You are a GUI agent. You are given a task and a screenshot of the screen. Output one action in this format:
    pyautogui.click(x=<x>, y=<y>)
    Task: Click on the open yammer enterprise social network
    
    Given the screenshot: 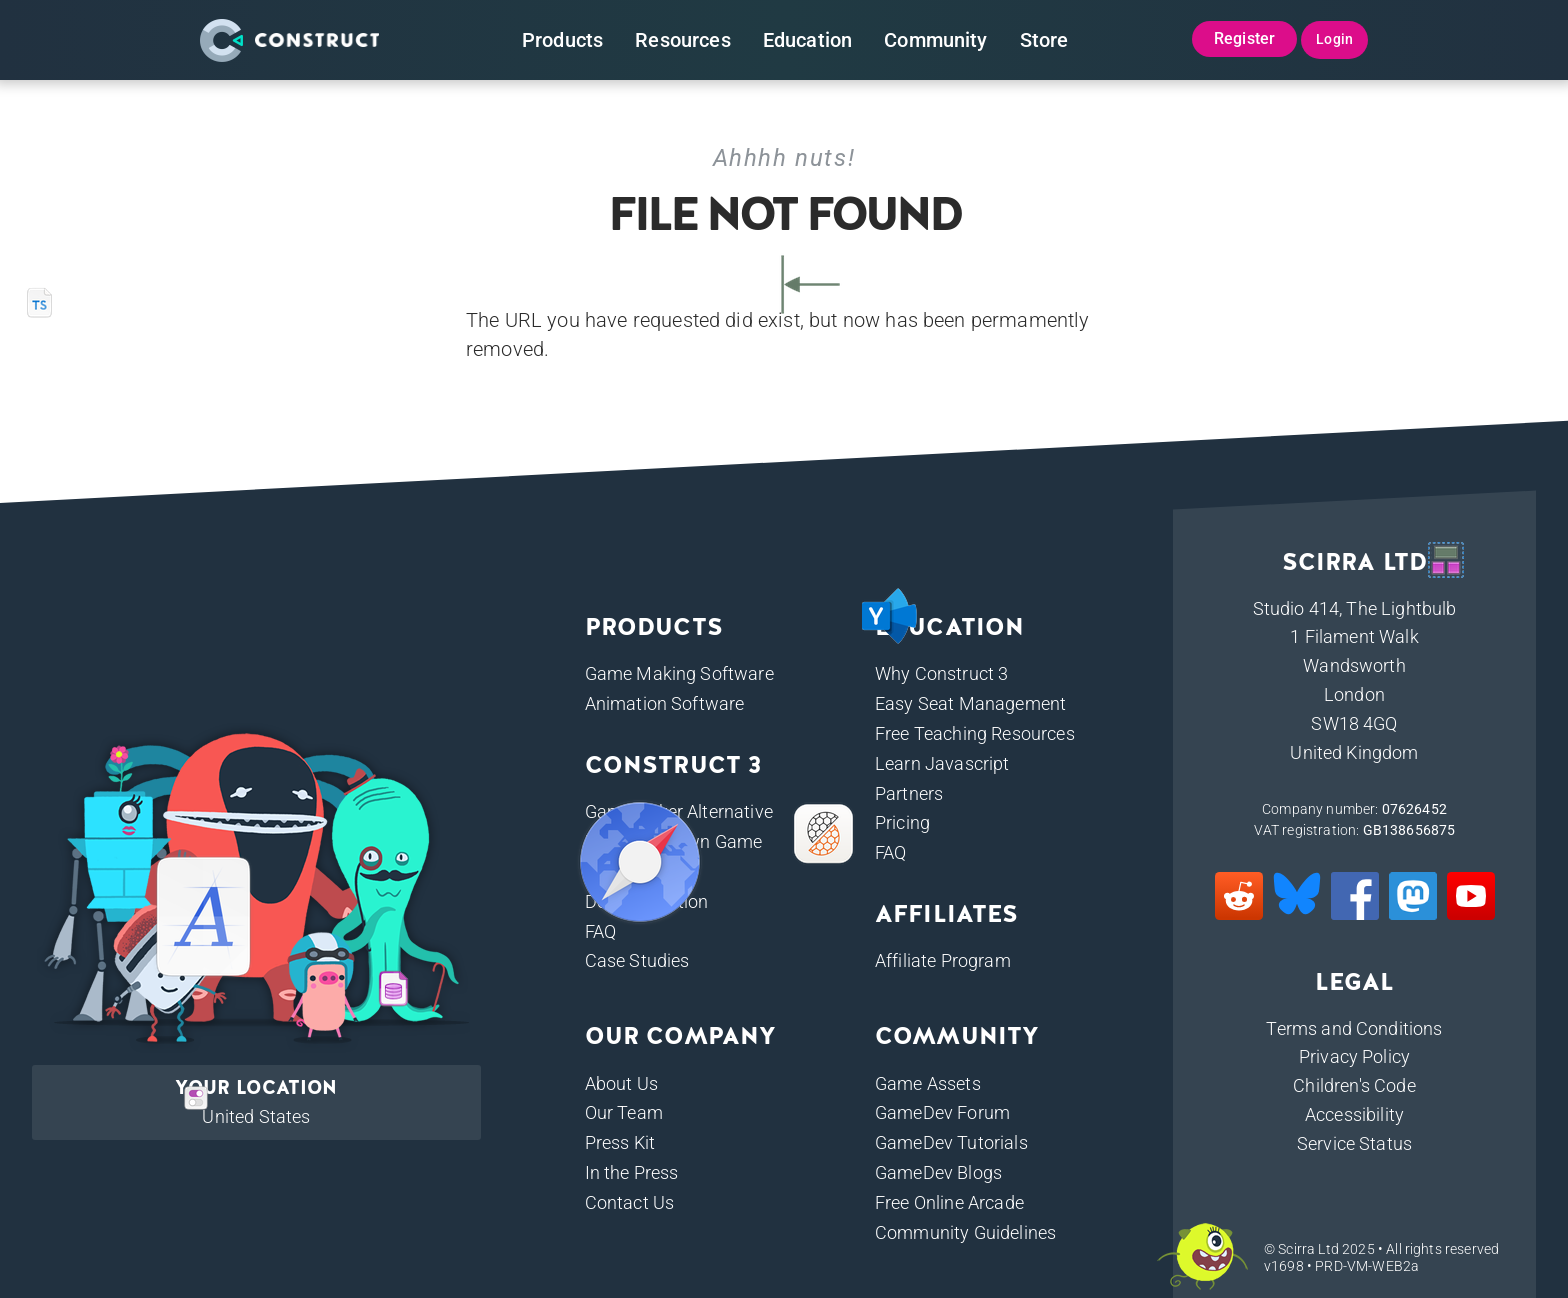 What is the action you would take?
    pyautogui.click(x=890, y=616)
    